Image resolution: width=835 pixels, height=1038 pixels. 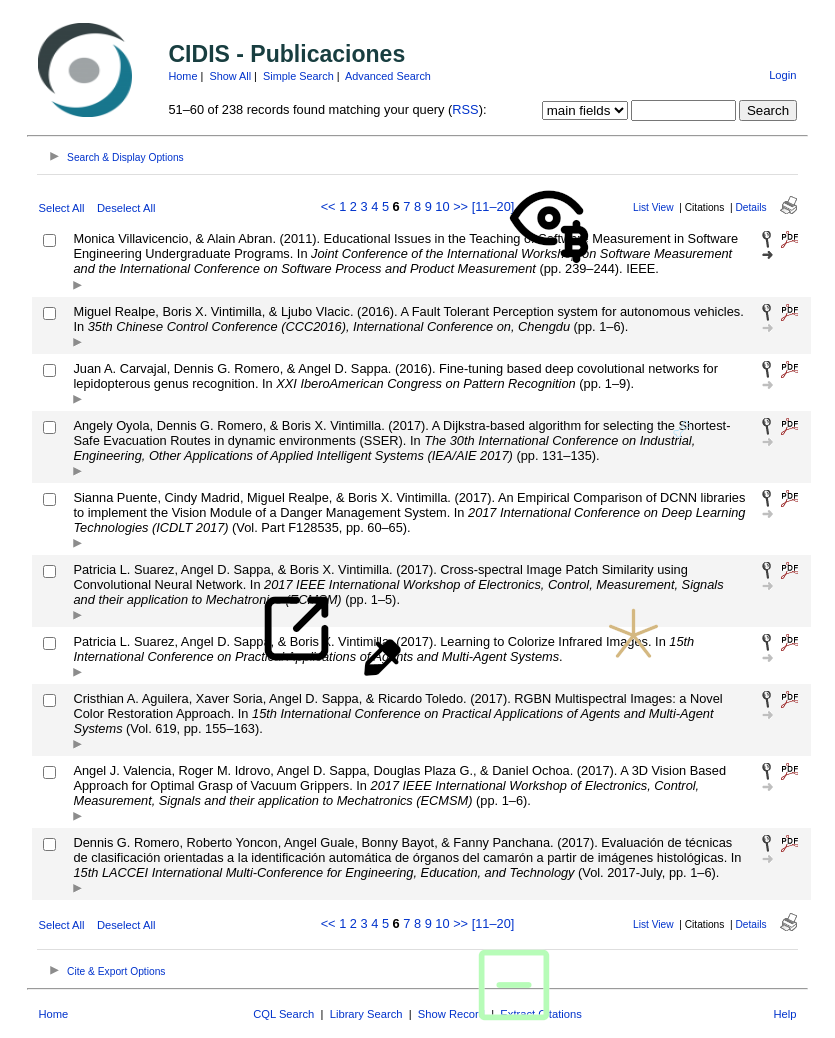 I want to click on select a color from the canvas, so click(x=382, y=657).